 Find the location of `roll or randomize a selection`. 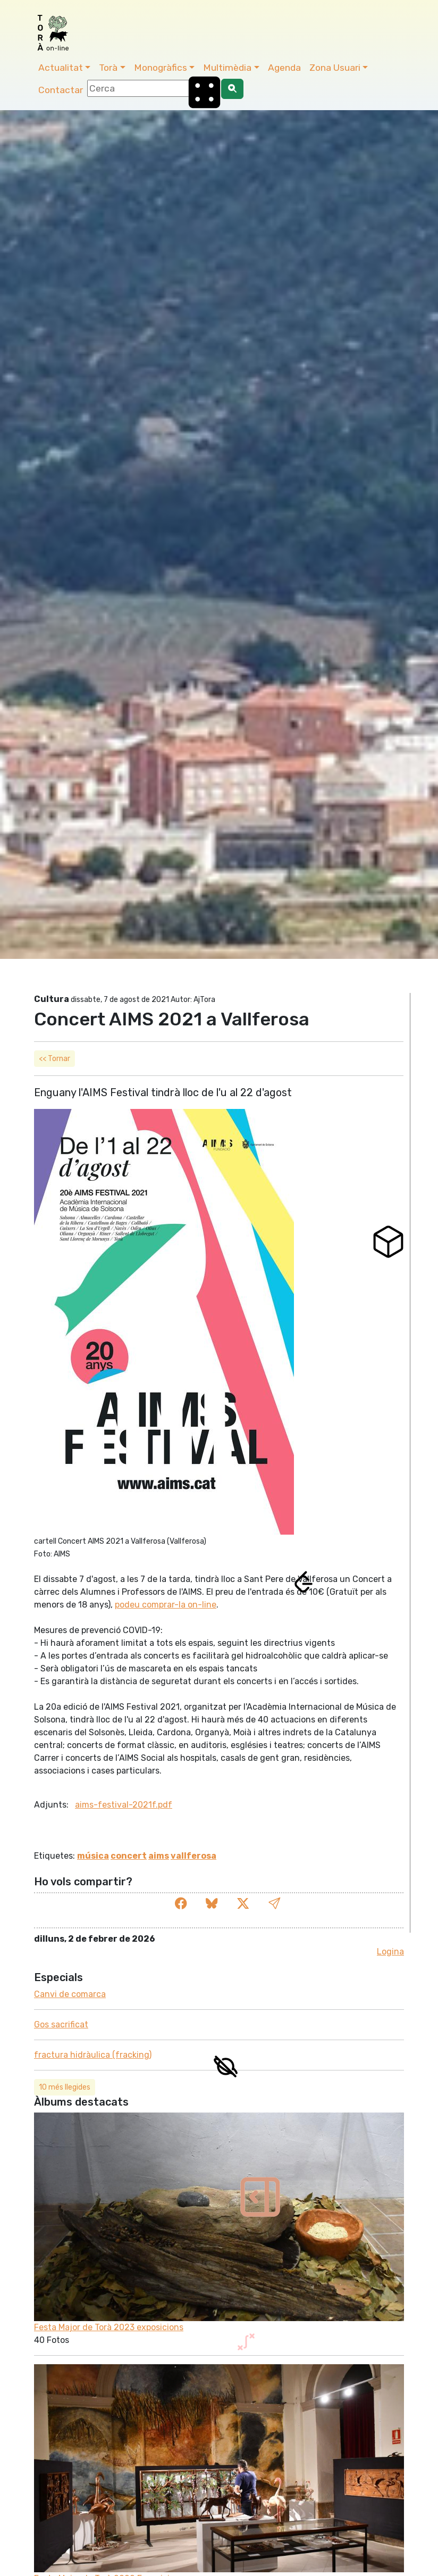

roll or randomize a selection is located at coordinates (204, 92).